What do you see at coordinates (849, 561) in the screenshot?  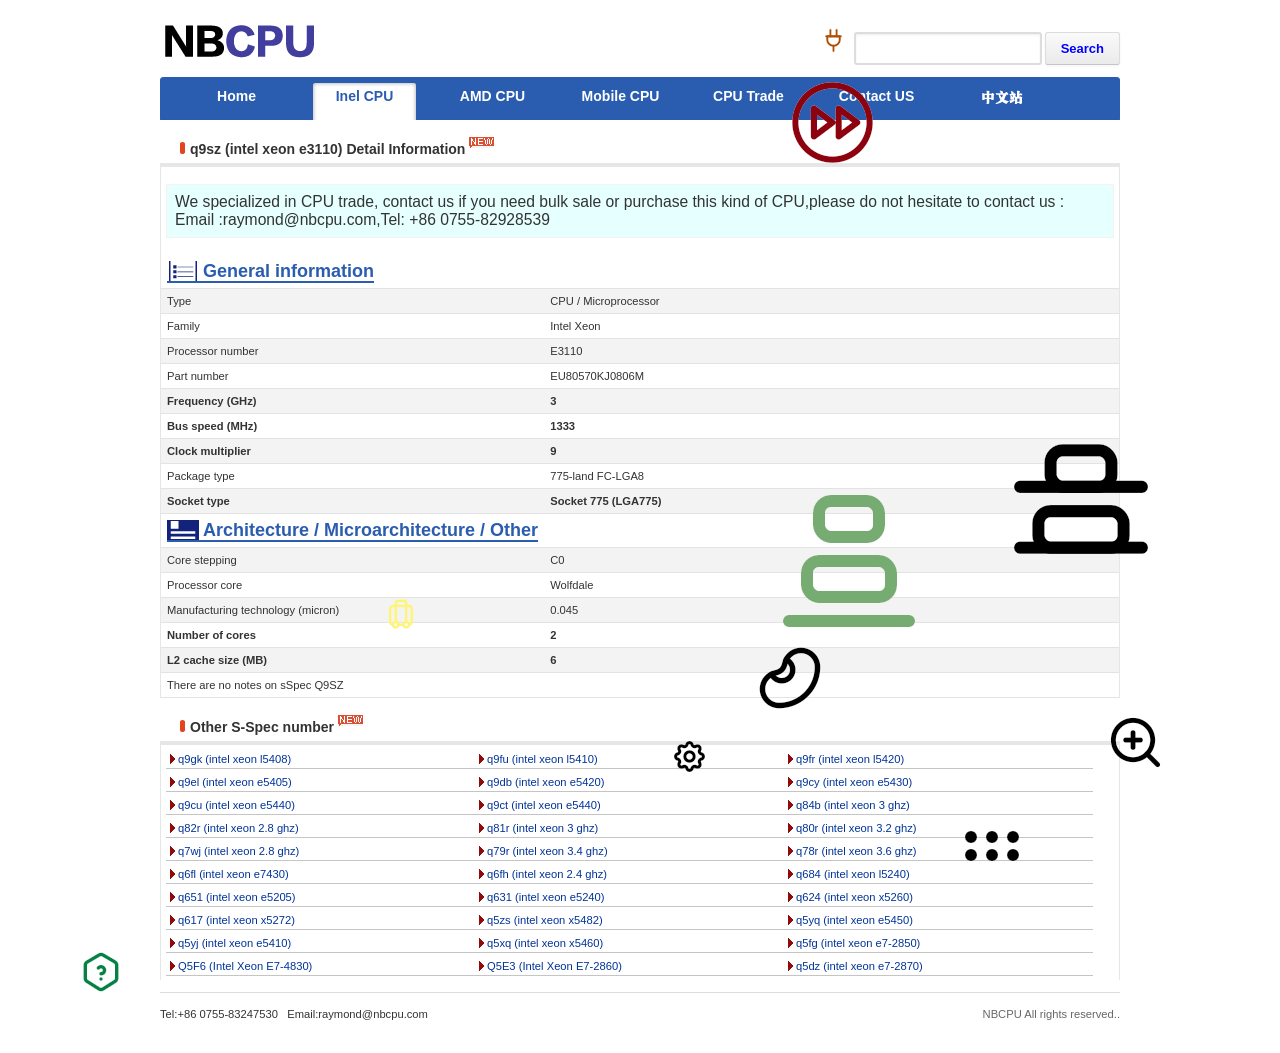 I see `align objects to the bottom edge` at bounding box center [849, 561].